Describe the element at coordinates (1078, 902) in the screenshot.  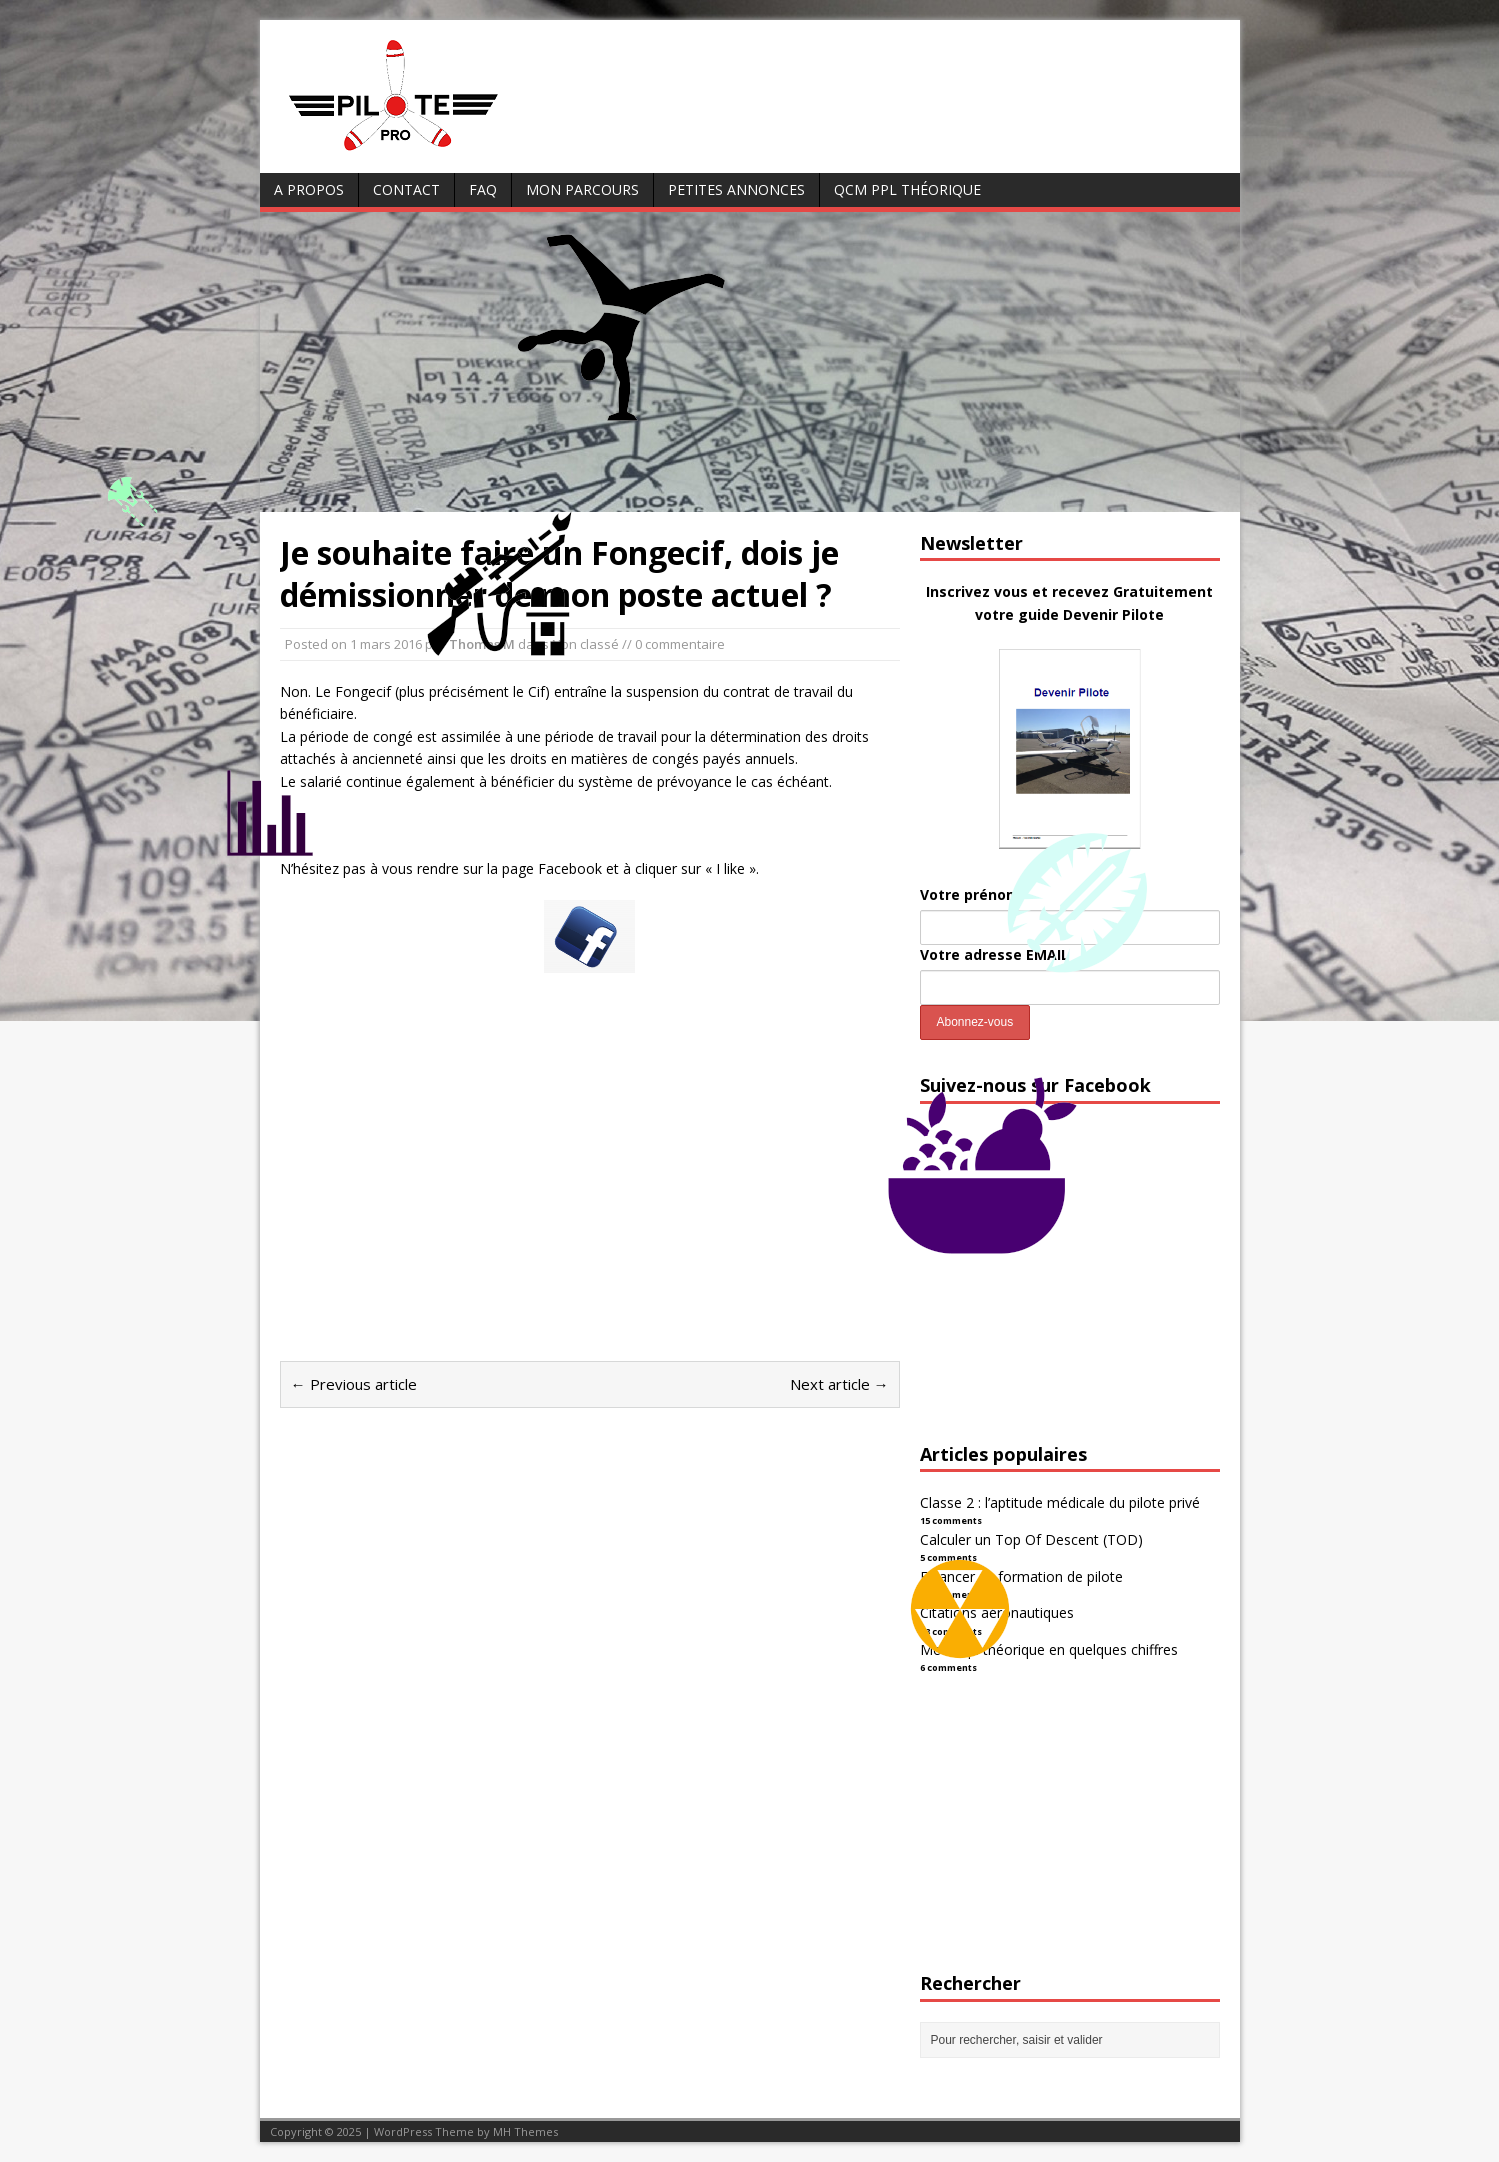
I see `attack or combat action button` at that location.